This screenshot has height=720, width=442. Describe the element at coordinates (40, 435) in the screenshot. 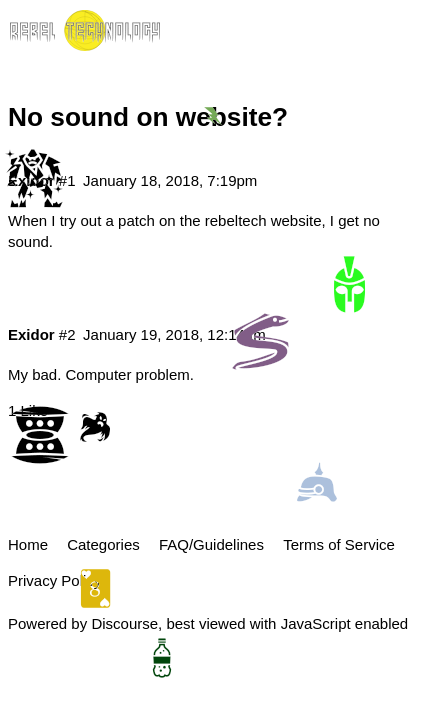

I see `abstract hourglass or time-based game mechanic` at that location.